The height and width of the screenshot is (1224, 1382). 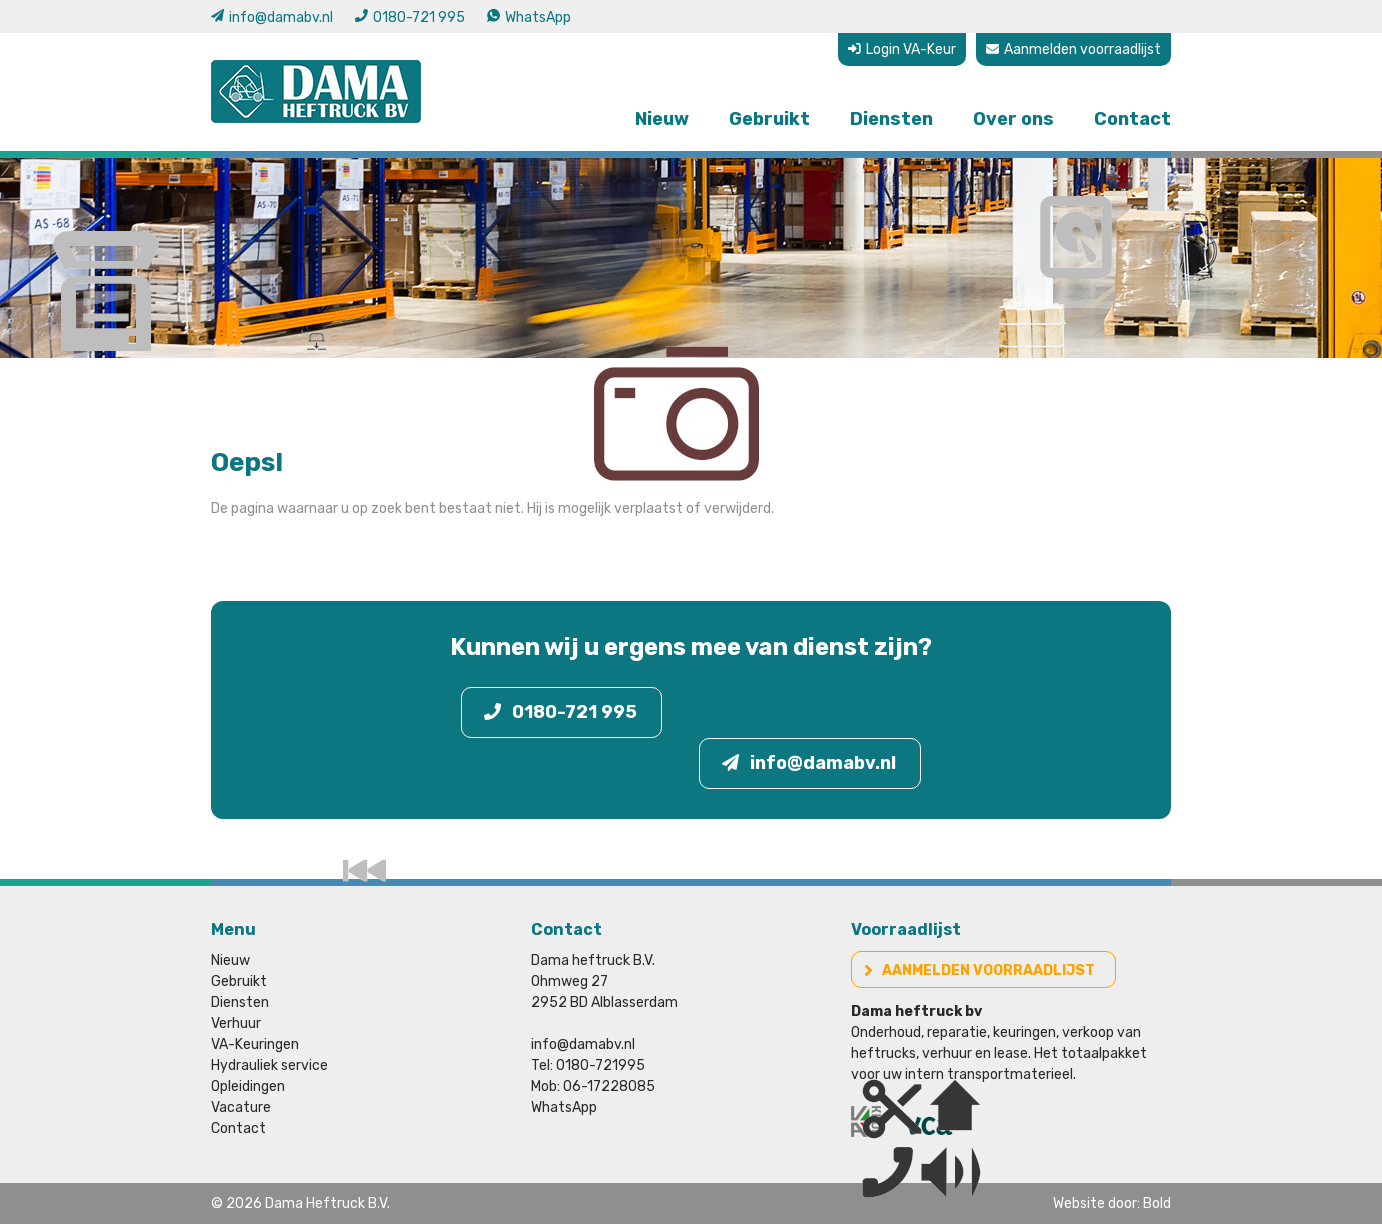 I want to click on skip to the previous track, so click(x=364, y=870).